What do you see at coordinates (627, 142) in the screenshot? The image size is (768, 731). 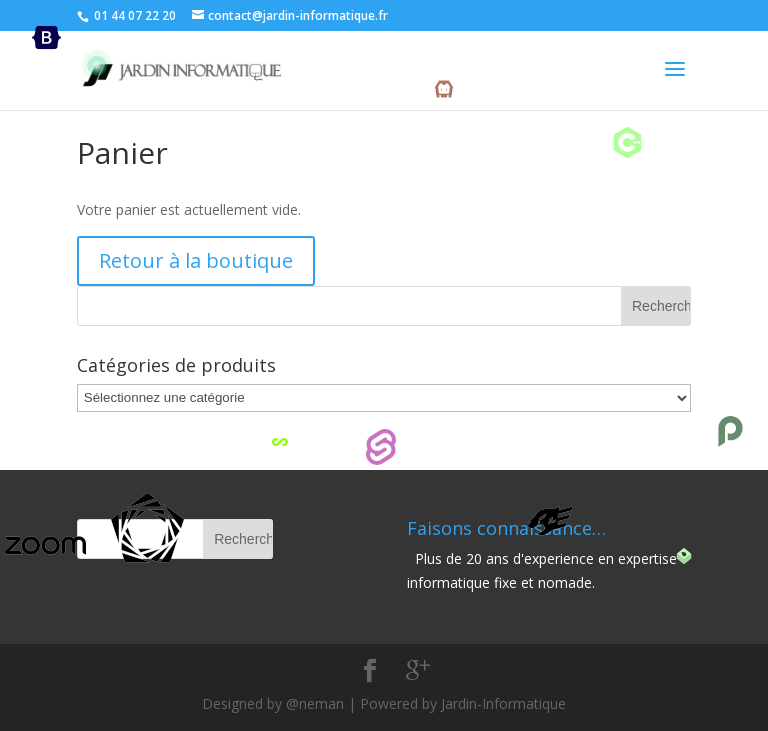 I see `indicates C++ programming language` at bounding box center [627, 142].